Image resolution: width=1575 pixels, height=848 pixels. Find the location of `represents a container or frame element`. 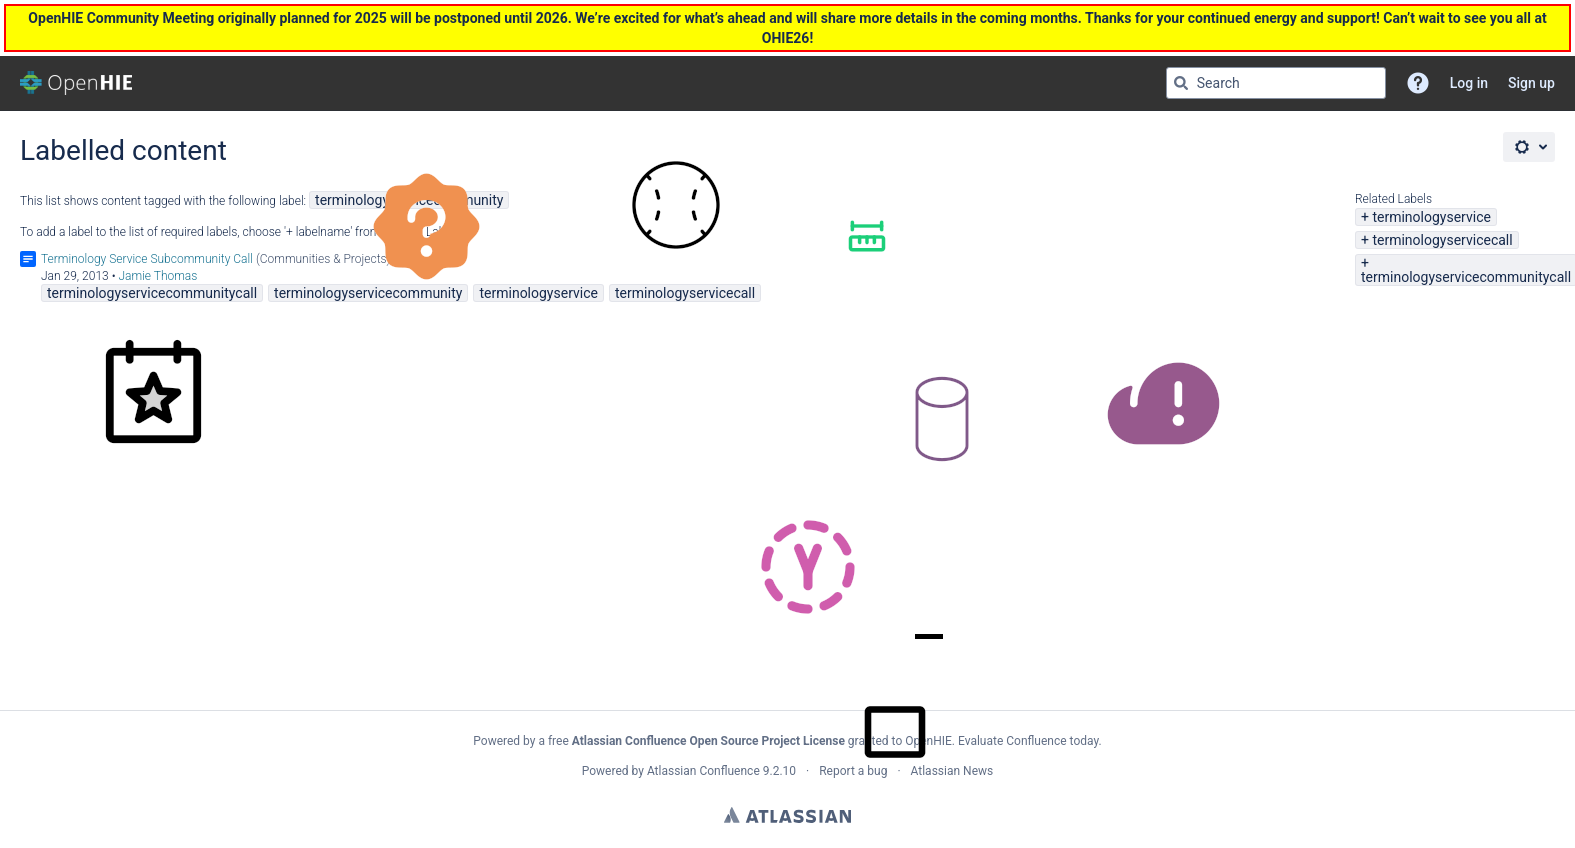

represents a container or frame element is located at coordinates (895, 732).